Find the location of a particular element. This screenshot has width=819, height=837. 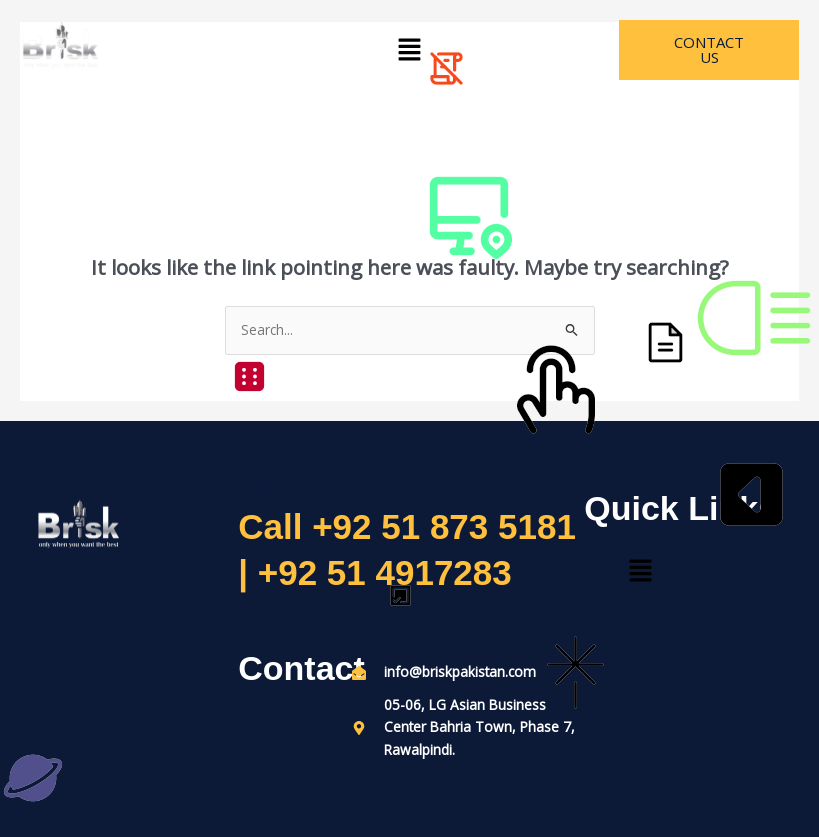

randomize or shuffle content is located at coordinates (249, 376).